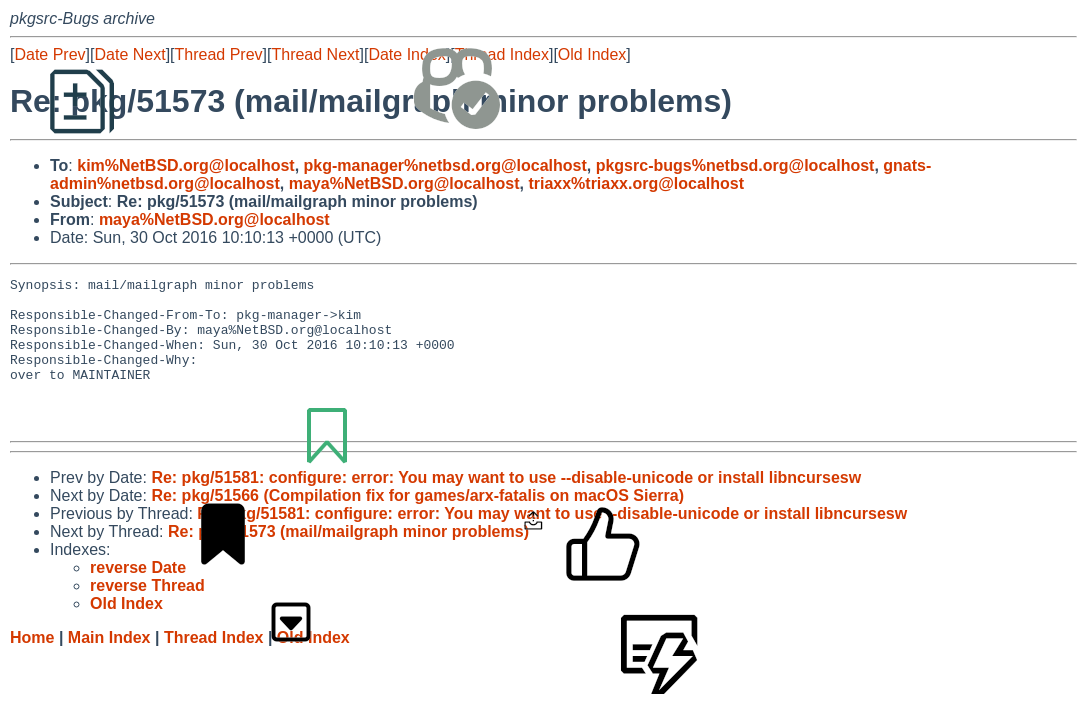 The image size is (1087, 720). I want to click on expand dropdown menu, so click(291, 622).